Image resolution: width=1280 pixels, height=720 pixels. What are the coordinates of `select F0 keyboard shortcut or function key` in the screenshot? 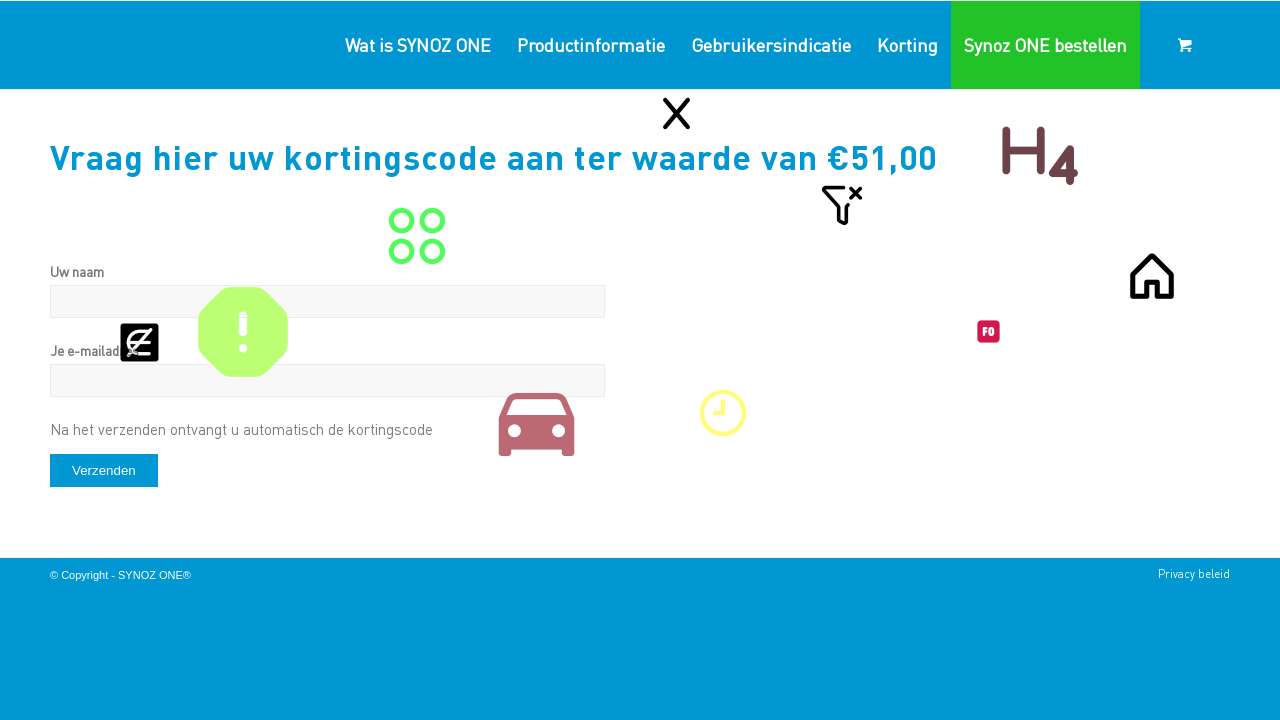 It's located at (988, 331).